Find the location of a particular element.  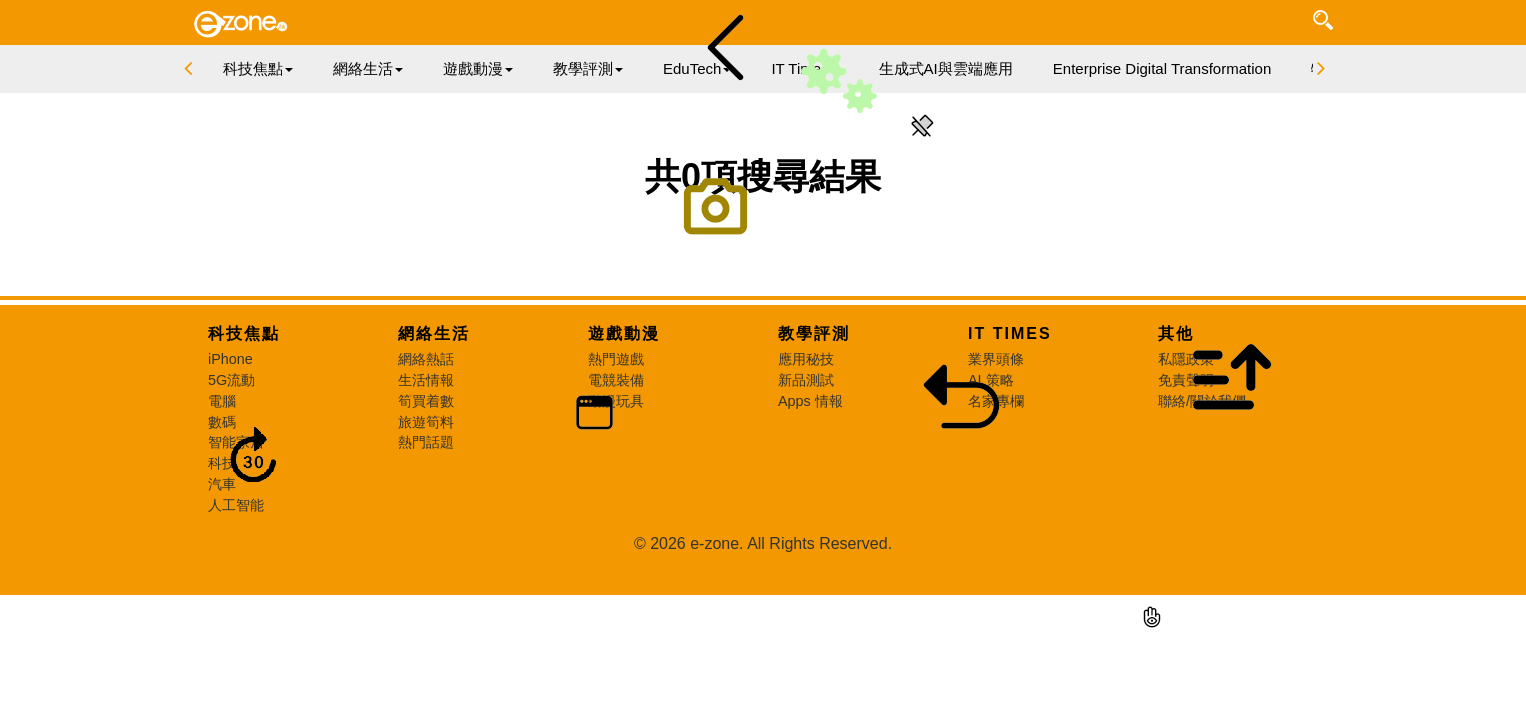

skip forward 30 seconds is located at coordinates (253, 456).